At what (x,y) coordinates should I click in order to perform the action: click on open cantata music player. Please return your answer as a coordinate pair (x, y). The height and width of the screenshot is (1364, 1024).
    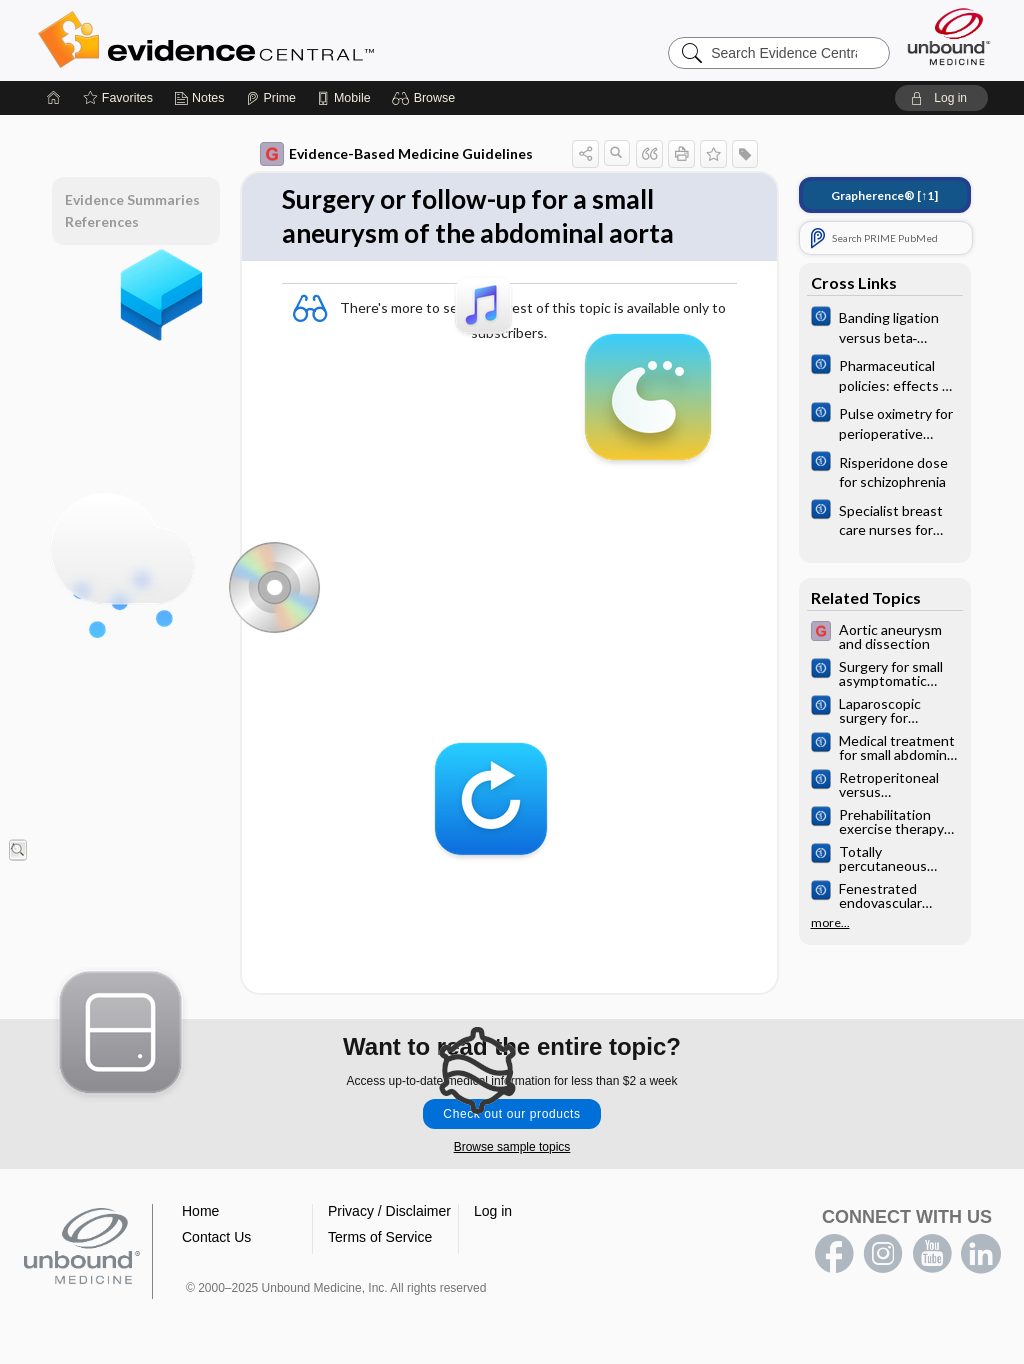
    Looking at the image, I should click on (483, 305).